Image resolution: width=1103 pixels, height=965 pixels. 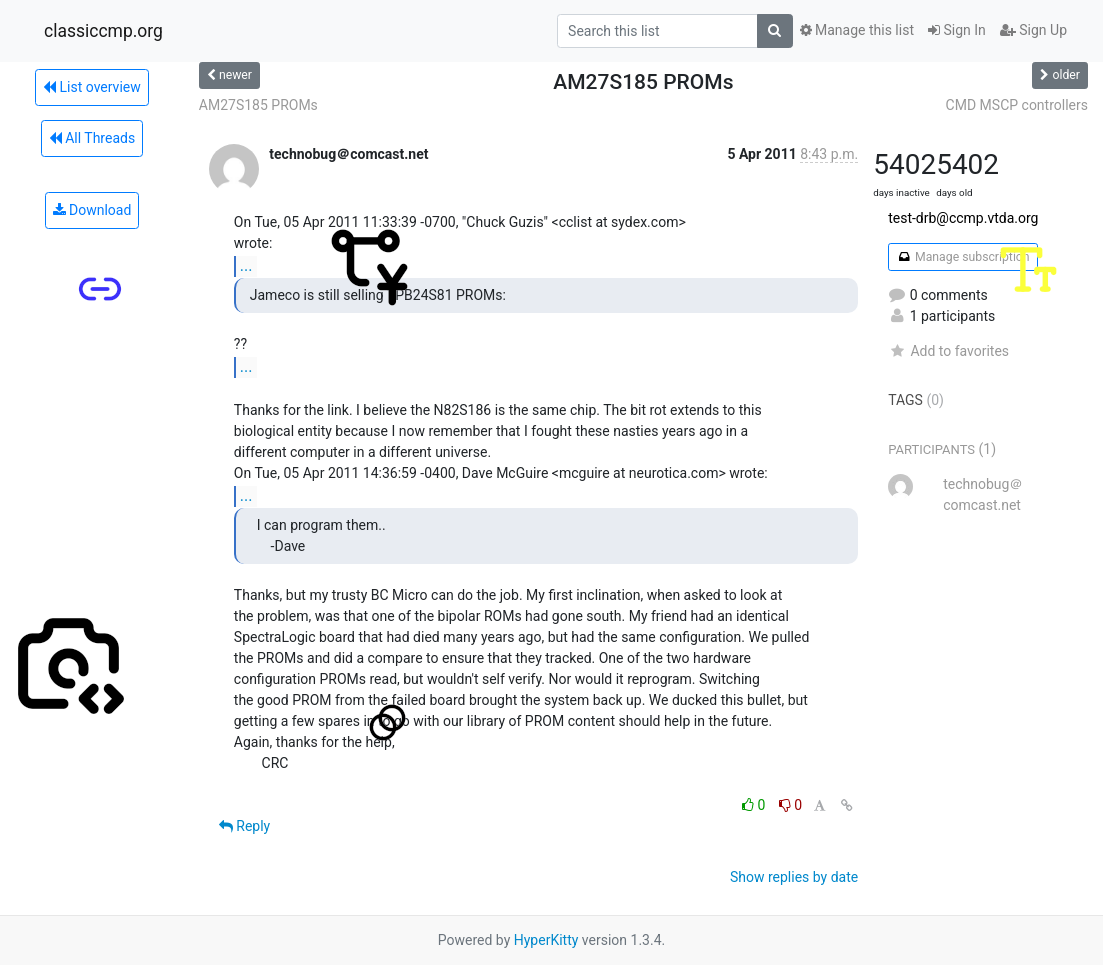 What do you see at coordinates (369, 267) in the screenshot?
I see `transfer funds in yuan currency` at bounding box center [369, 267].